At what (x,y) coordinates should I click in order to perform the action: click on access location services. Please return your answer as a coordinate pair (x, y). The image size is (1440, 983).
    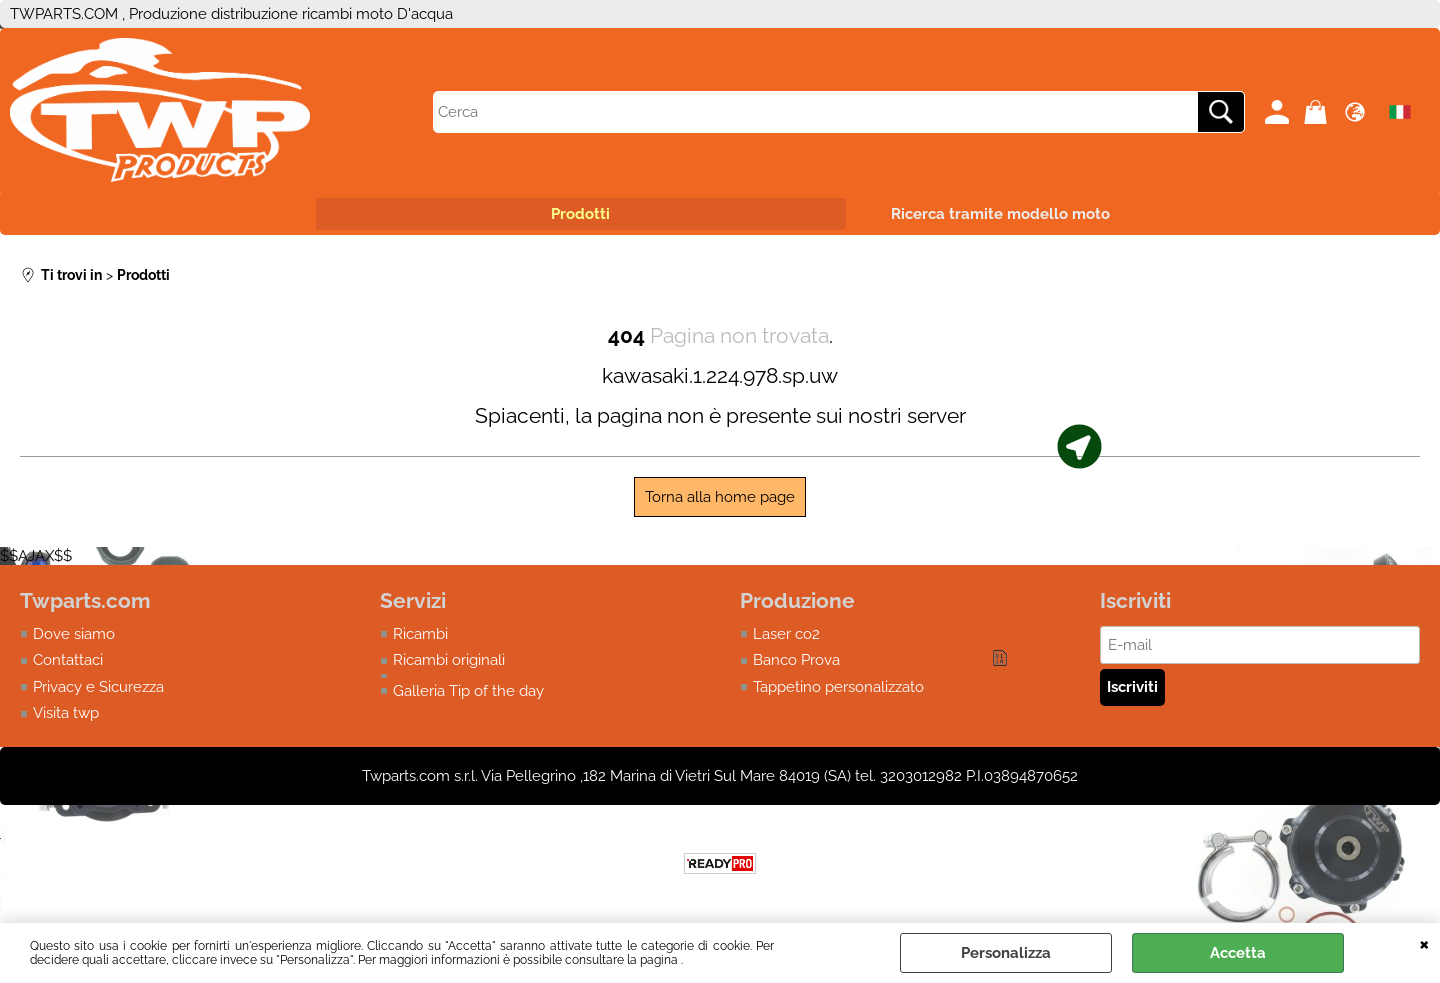
    Looking at the image, I should click on (1079, 446).